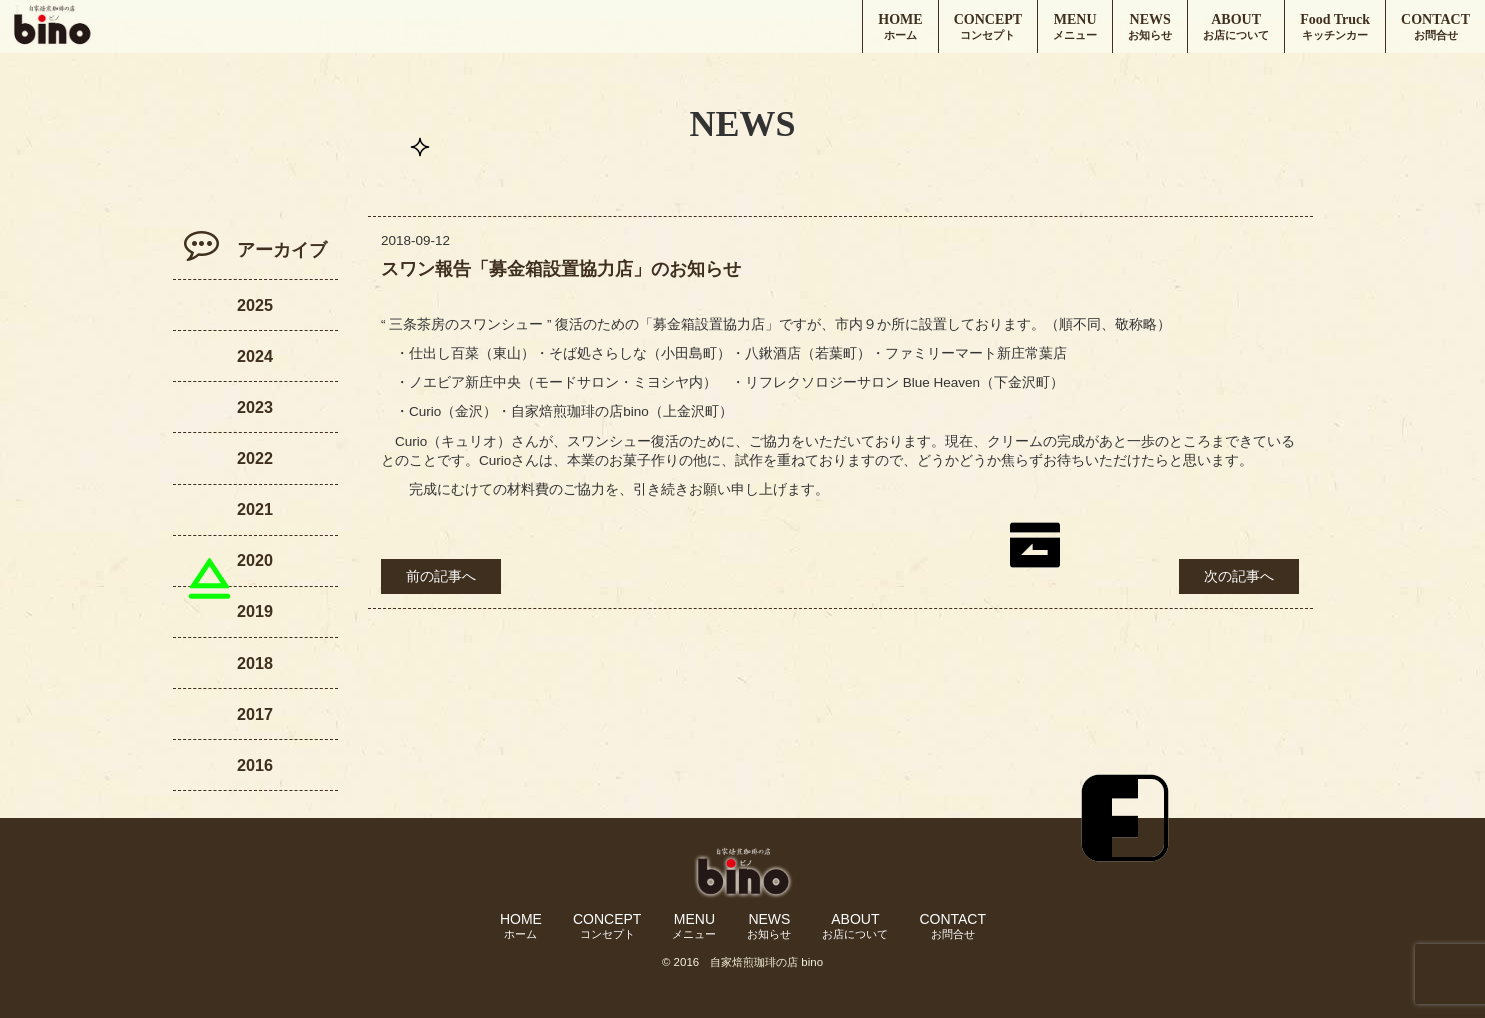 The width and height of the screenshot is (1485, 1018). I want to click on indicates bright or sunny weather conditions, so click(420, 147).